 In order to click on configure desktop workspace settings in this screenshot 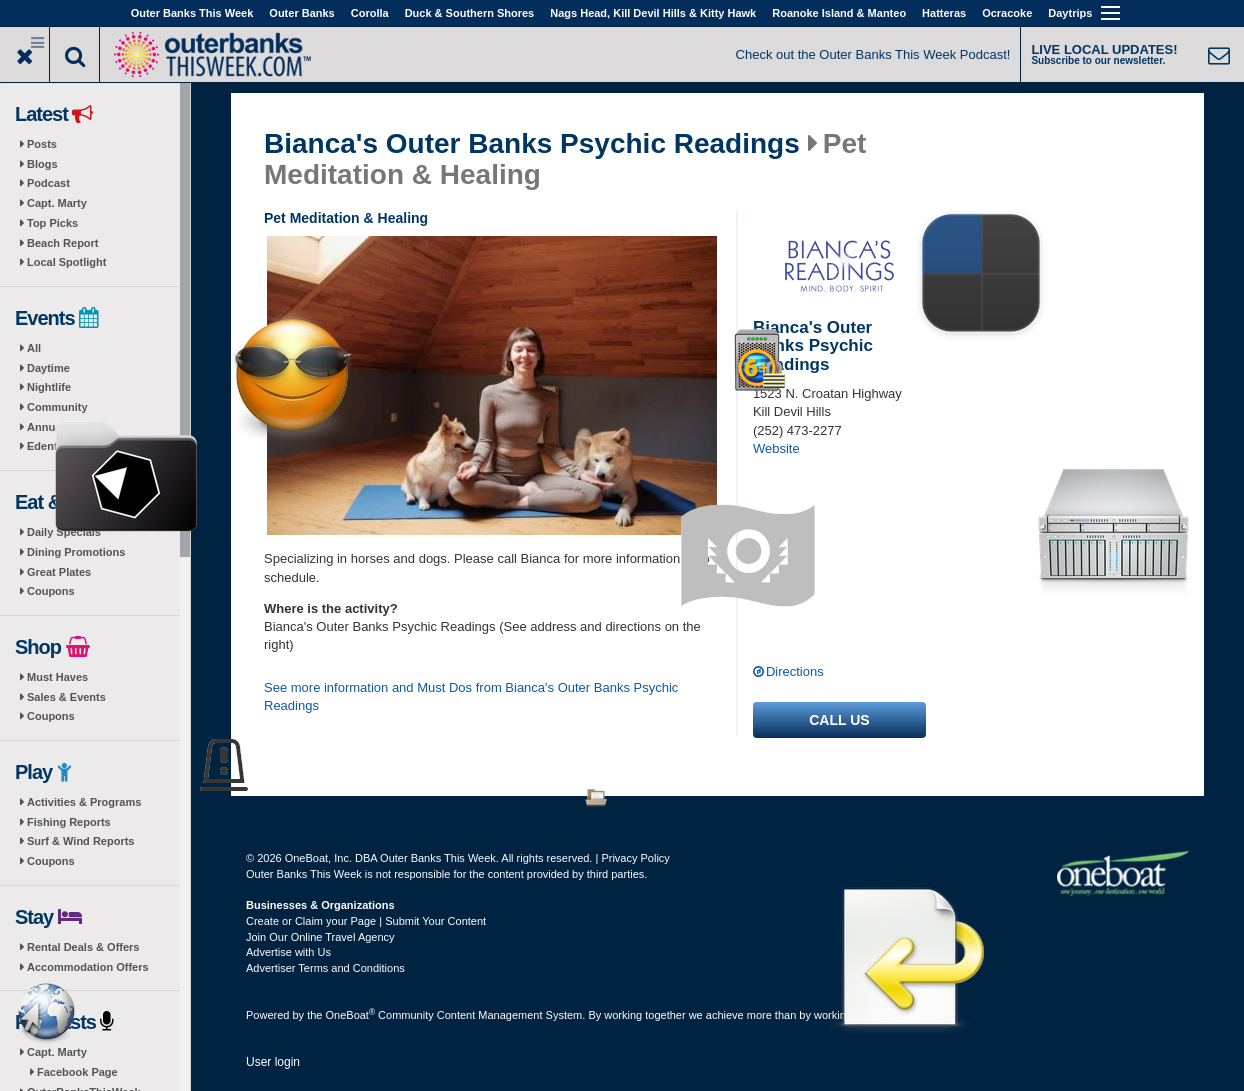, I will do `click(981, 275)`.